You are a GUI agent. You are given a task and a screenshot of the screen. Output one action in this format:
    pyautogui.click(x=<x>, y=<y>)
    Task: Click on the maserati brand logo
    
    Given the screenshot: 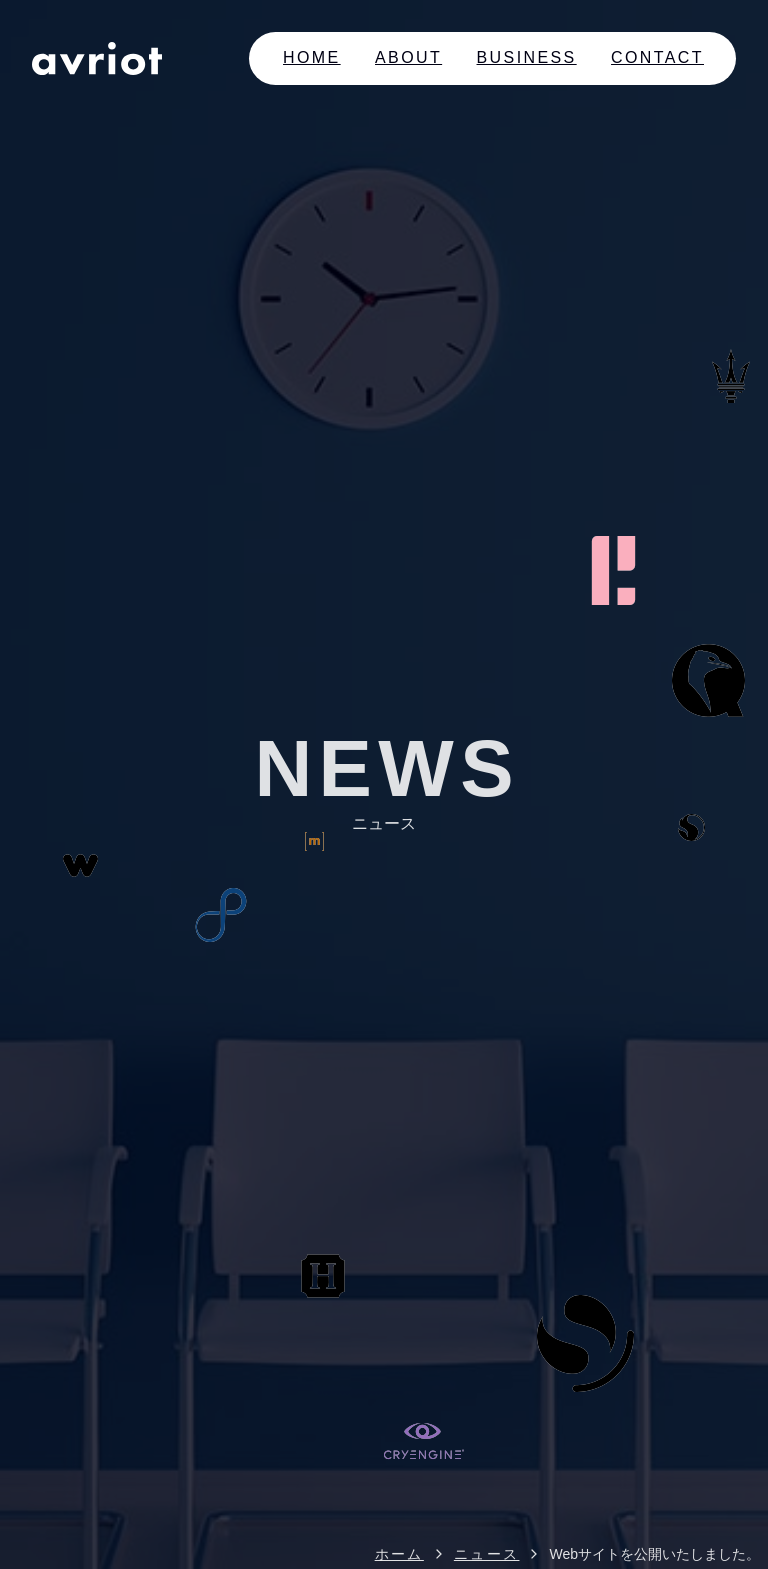 What is the action you would take?
    pyautogui.click(x=731, y=376)
    